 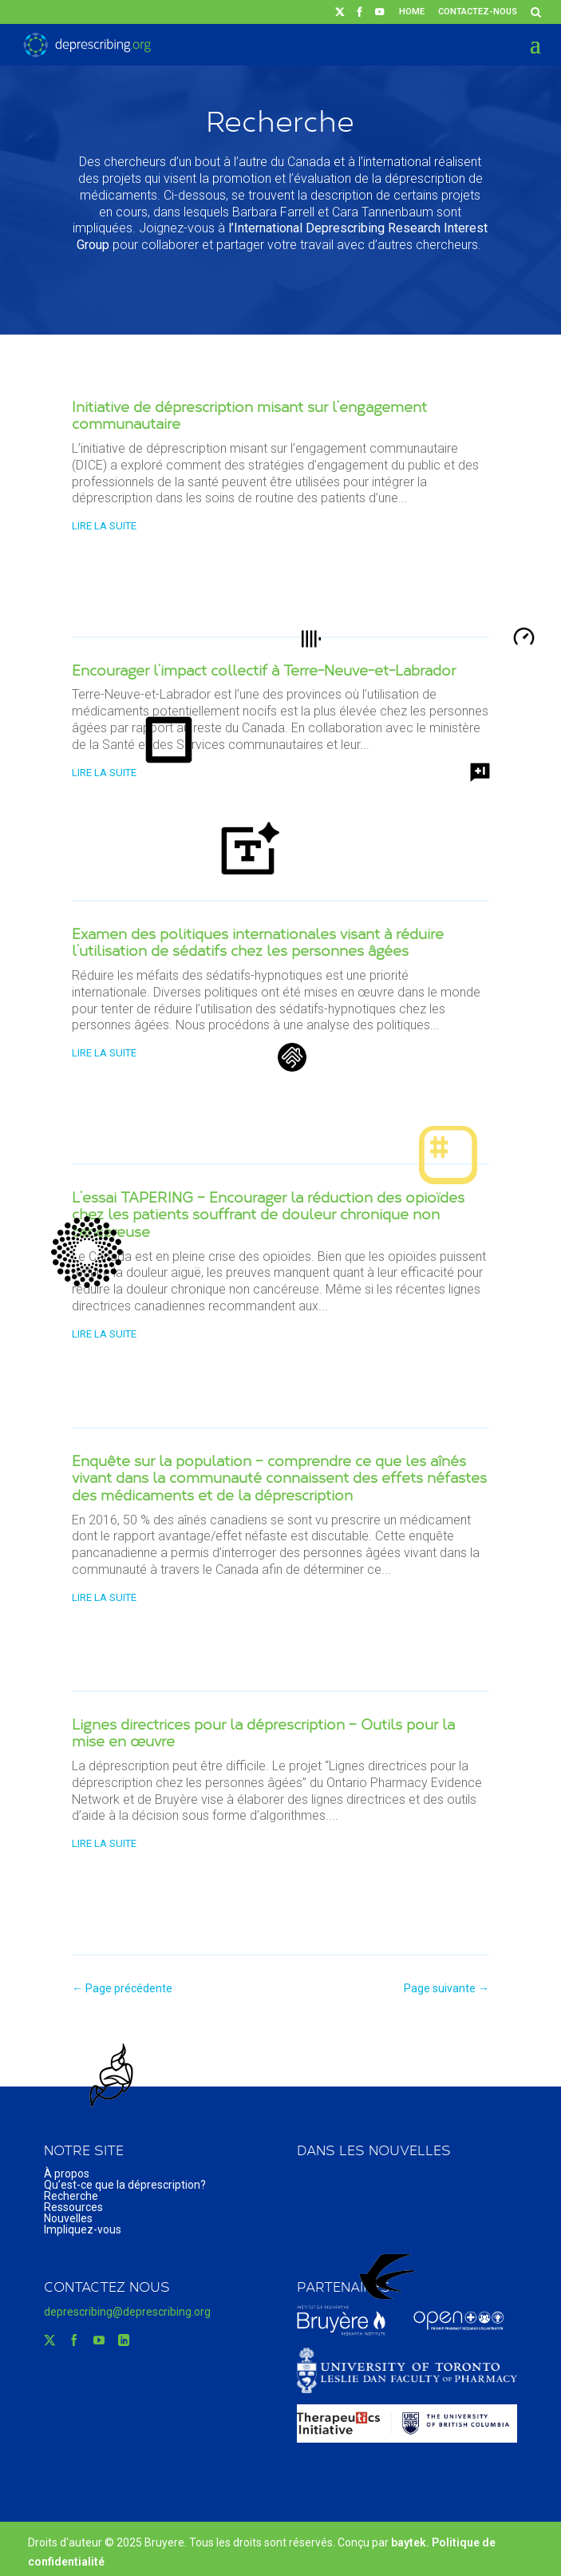 What do you see at coordinates (247, 850) in the screenshot?
I see `generate text using AI` at bounding box center [247, 850].